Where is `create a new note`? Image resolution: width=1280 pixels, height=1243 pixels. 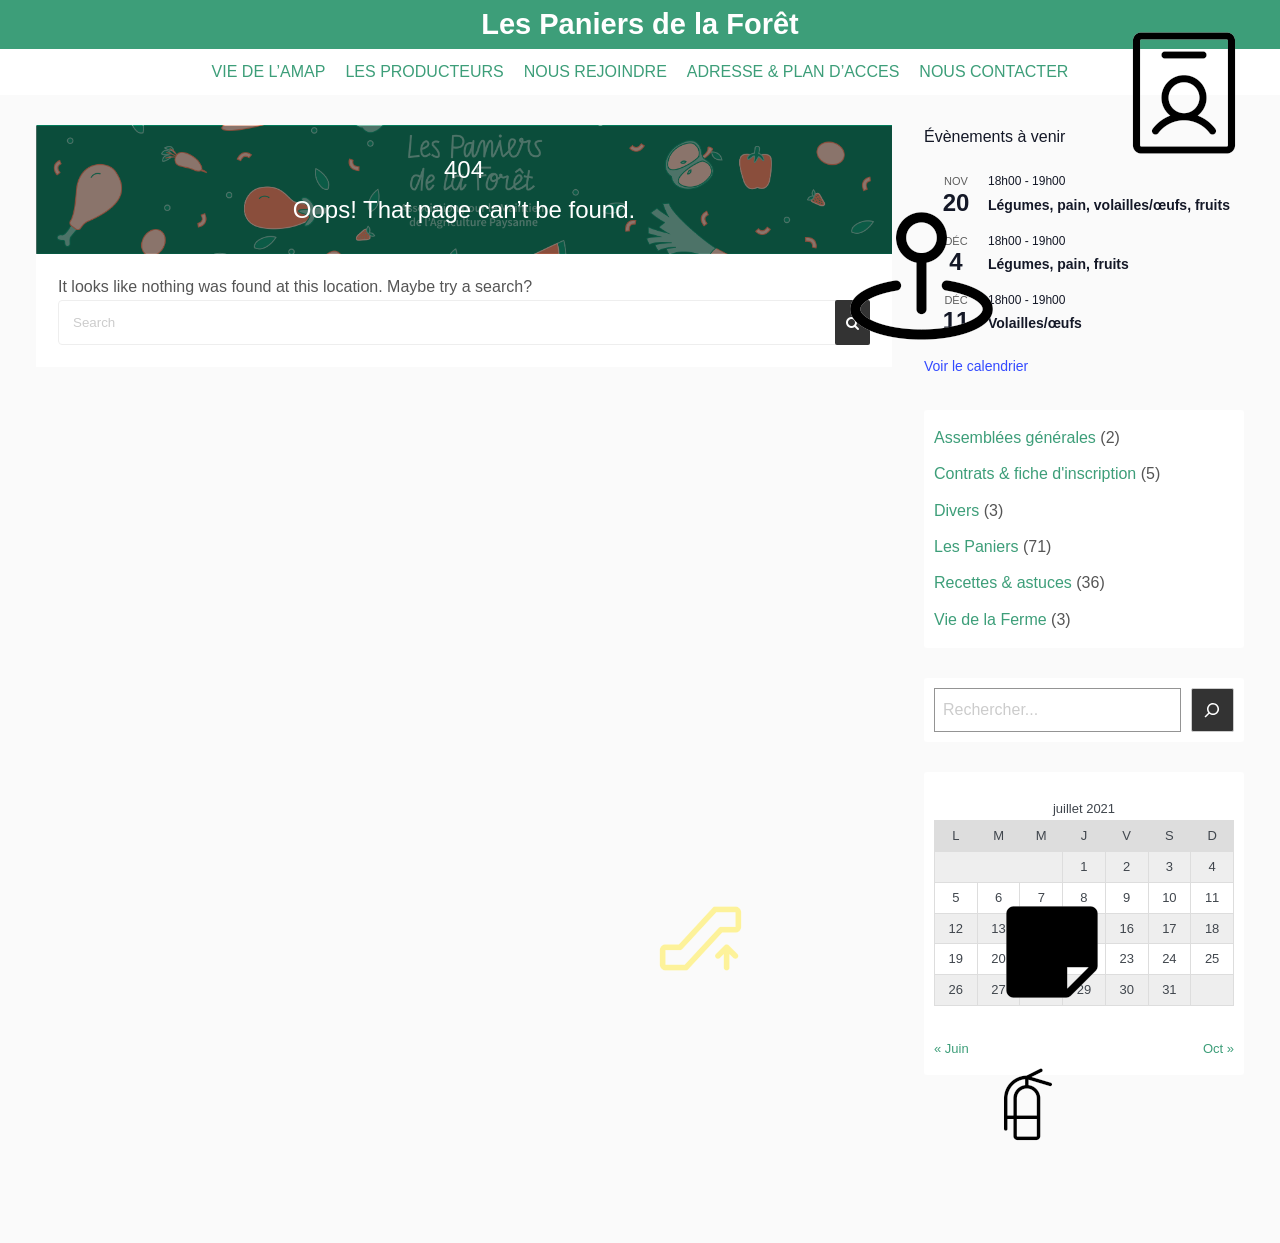
create a new note is located at coordinates (1052, 952).